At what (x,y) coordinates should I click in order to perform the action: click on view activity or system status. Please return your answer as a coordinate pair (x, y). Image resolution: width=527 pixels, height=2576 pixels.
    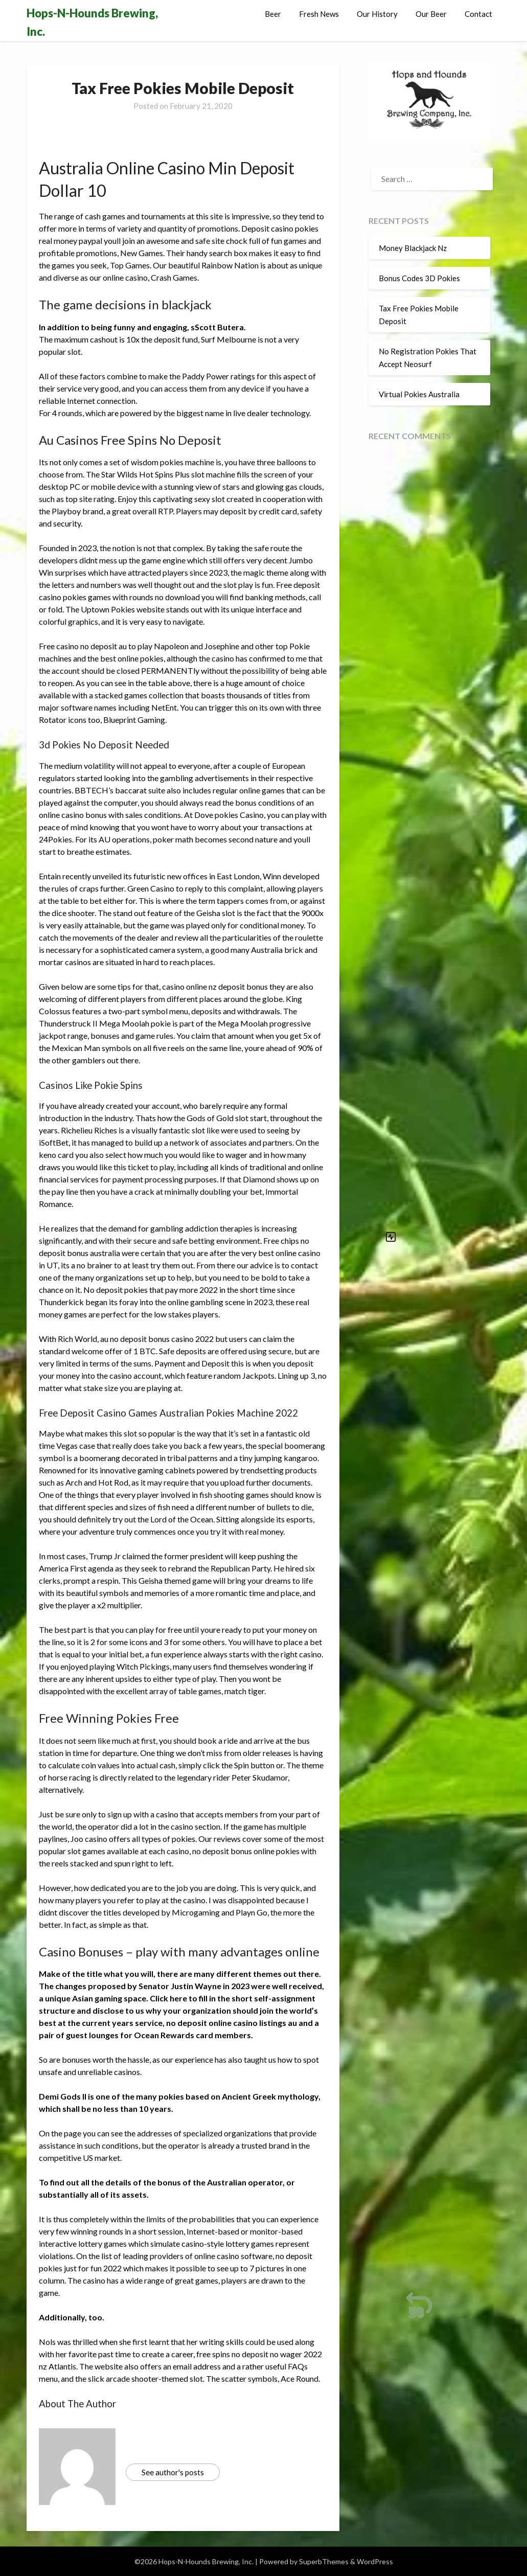
    Looking at the image, I should click on (391, 1237).